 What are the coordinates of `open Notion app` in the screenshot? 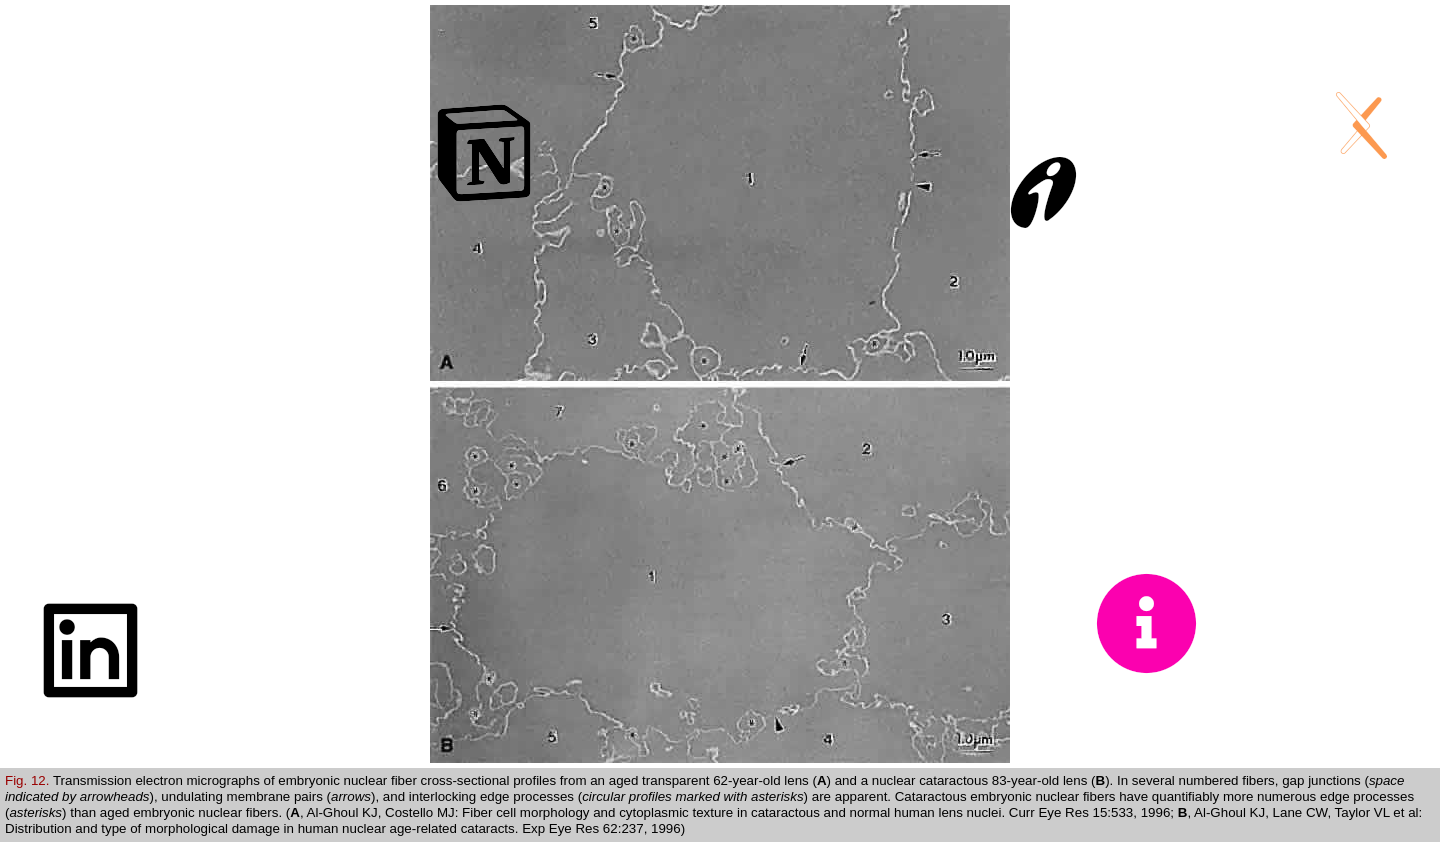 It's located at (484, 153).